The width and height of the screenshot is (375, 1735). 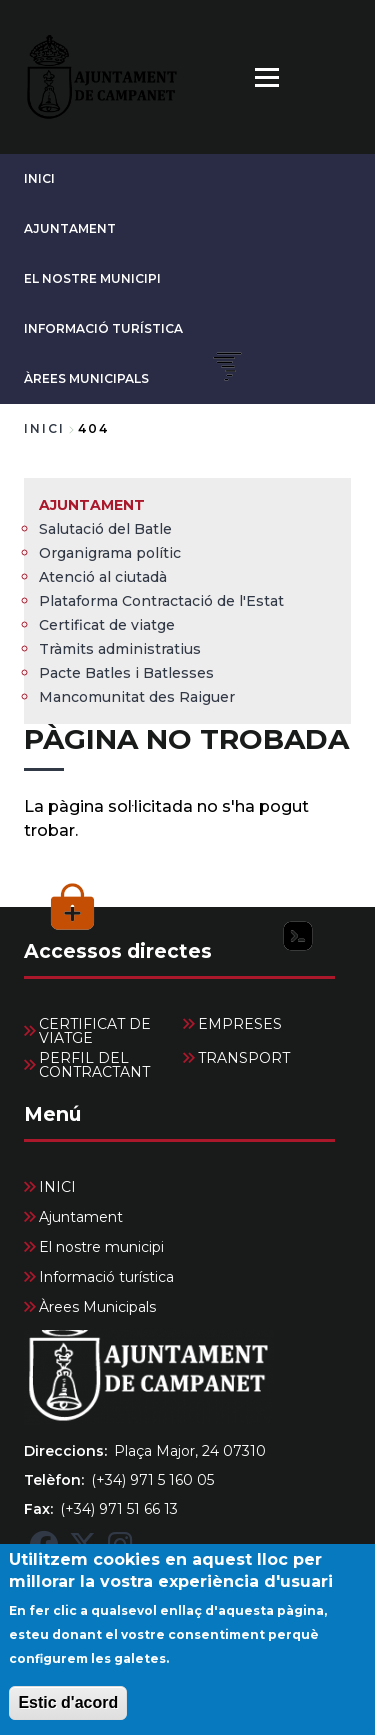 What do you see at coordinates (72, 906) in the screenshot?
I see `add item to shopping bag` at bounding box center [72, 906].